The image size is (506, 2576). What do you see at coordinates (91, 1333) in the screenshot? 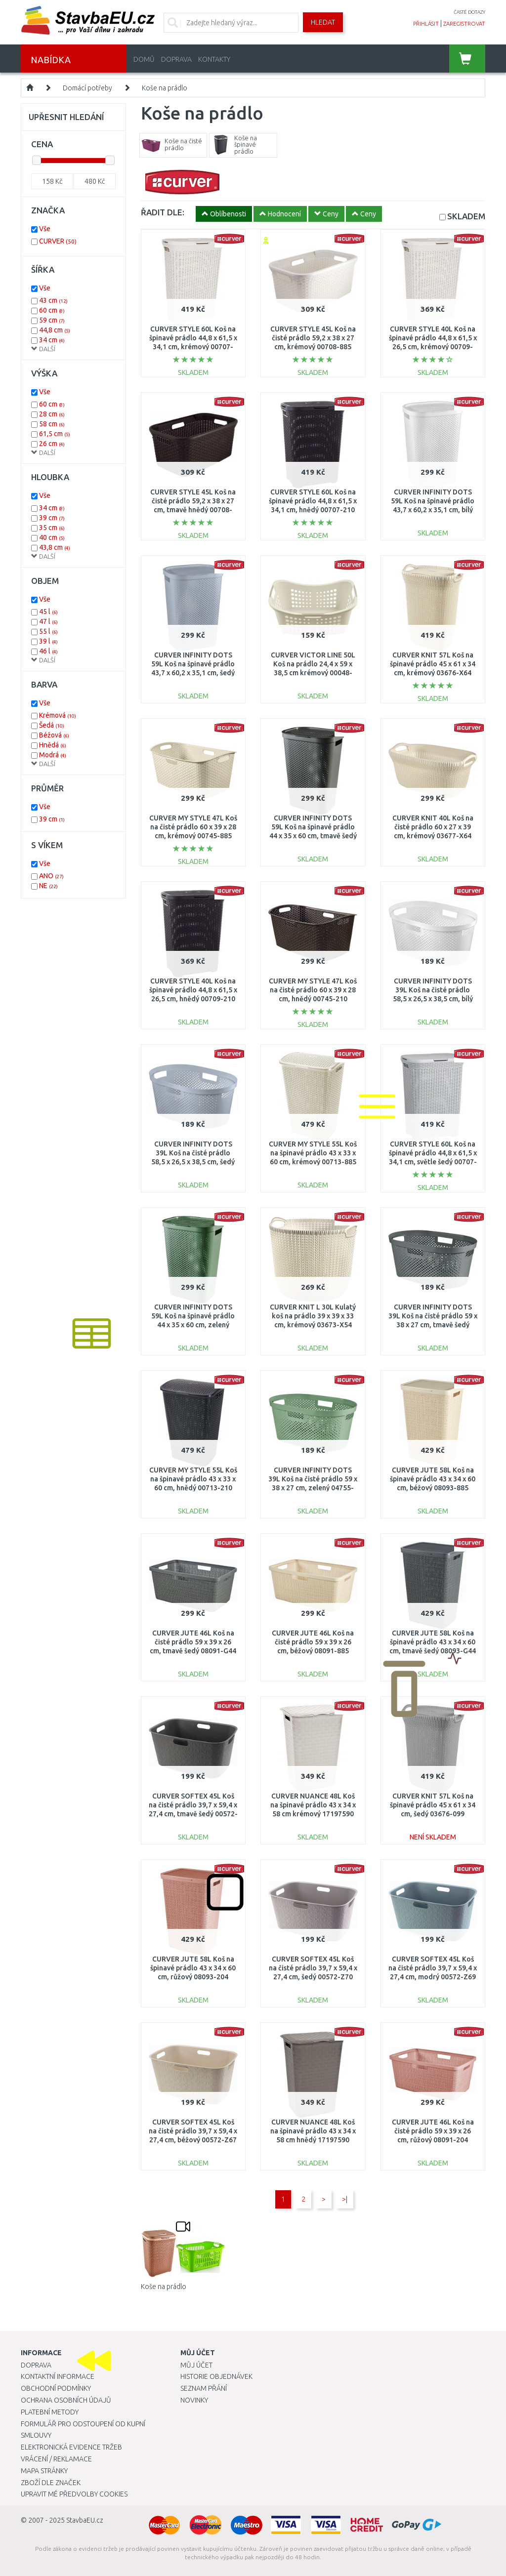
I see `view data in table format` at bounding box center [91, 1333].